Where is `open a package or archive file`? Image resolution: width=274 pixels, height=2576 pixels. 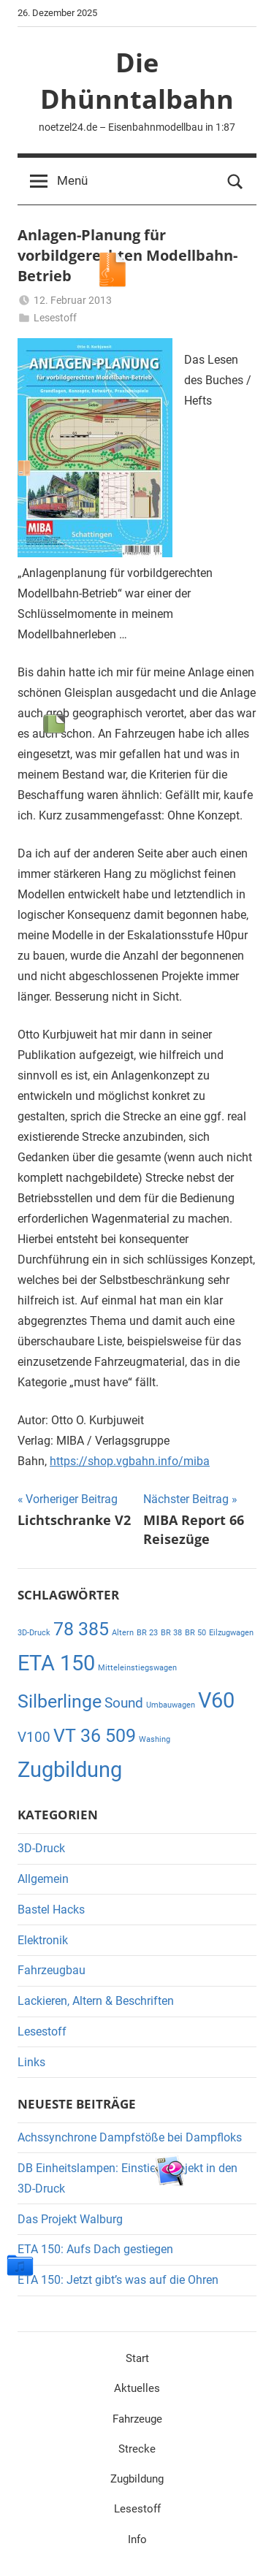
open a package or archive file is located at coordinates (24, 468).